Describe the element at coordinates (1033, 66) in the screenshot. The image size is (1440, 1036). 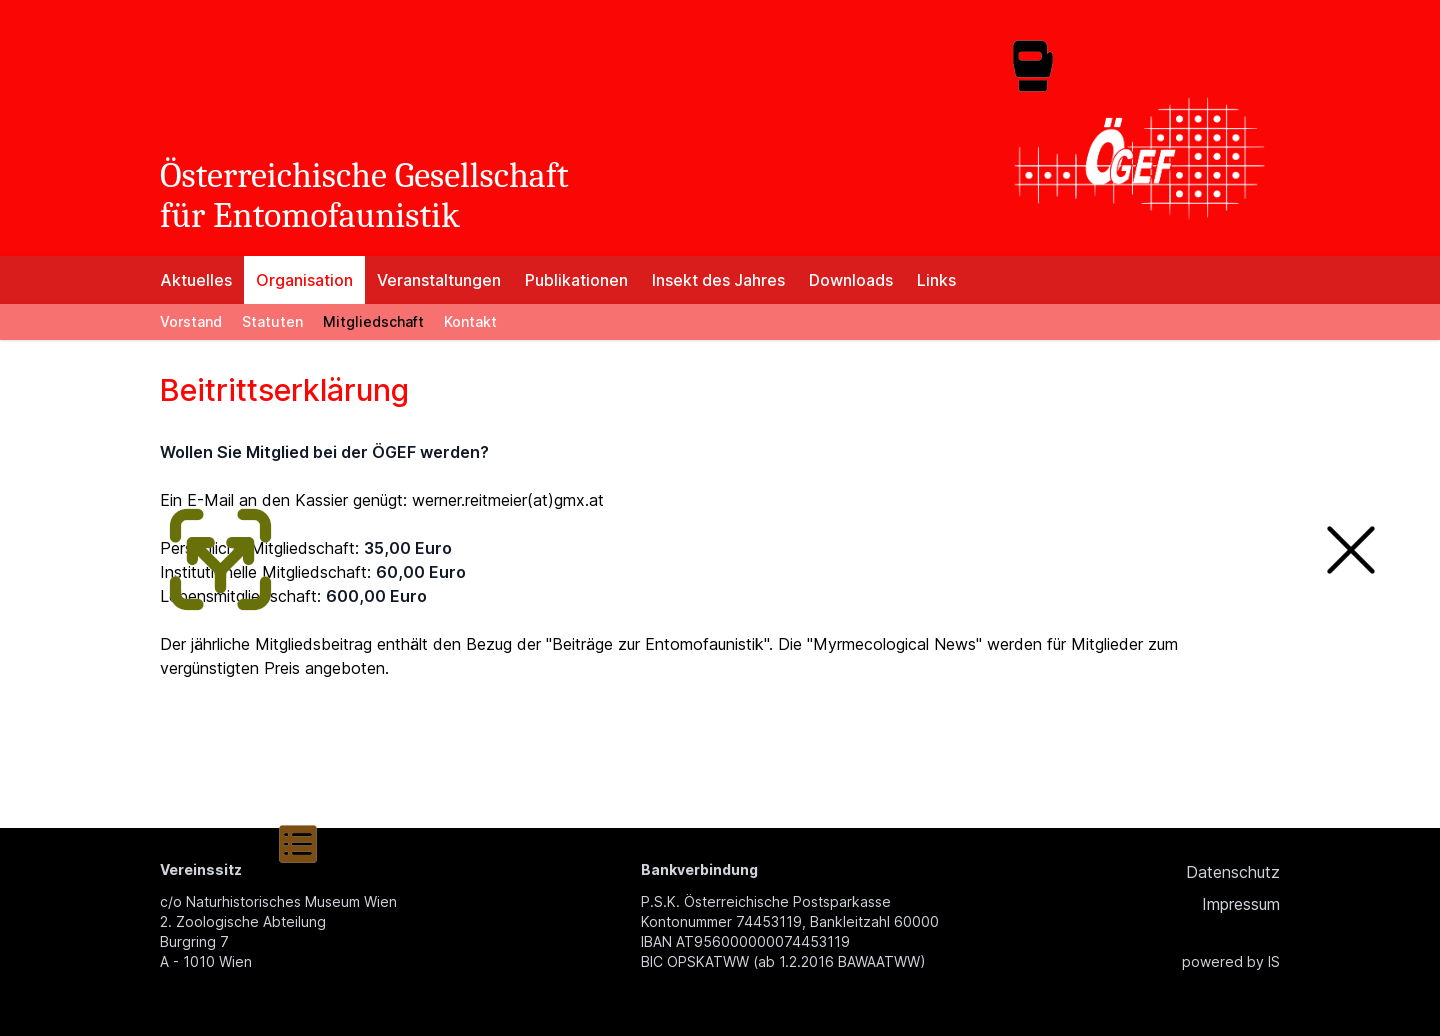
I see `access martial arts or combat sports content` at that location.